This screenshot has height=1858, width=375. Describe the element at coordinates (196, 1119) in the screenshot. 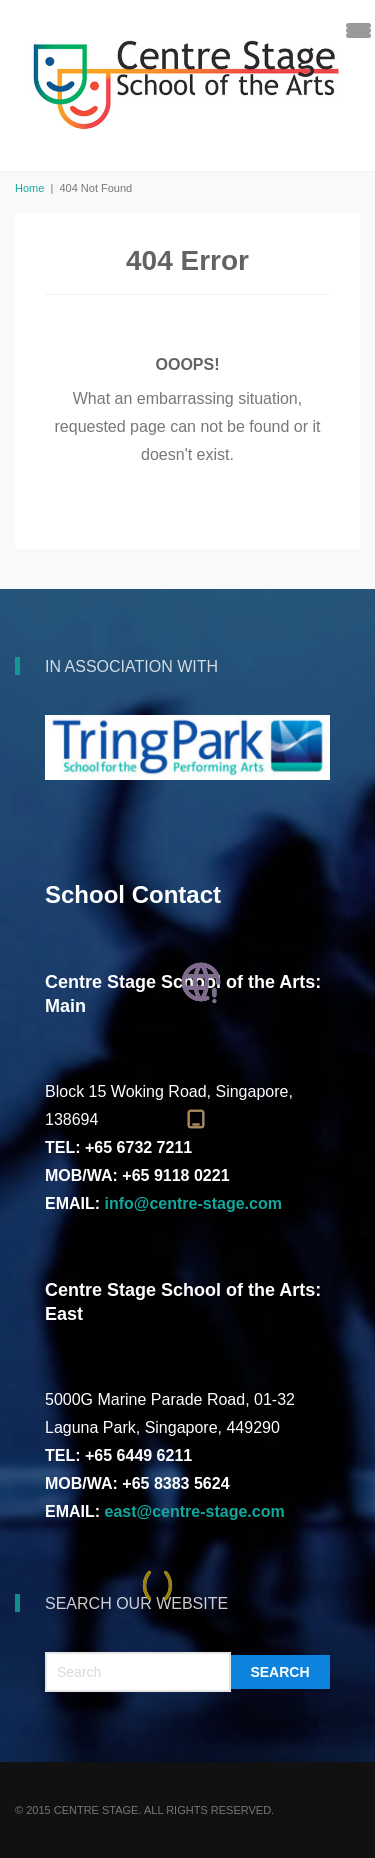

I see `view on iPad or tablet device` at that location.